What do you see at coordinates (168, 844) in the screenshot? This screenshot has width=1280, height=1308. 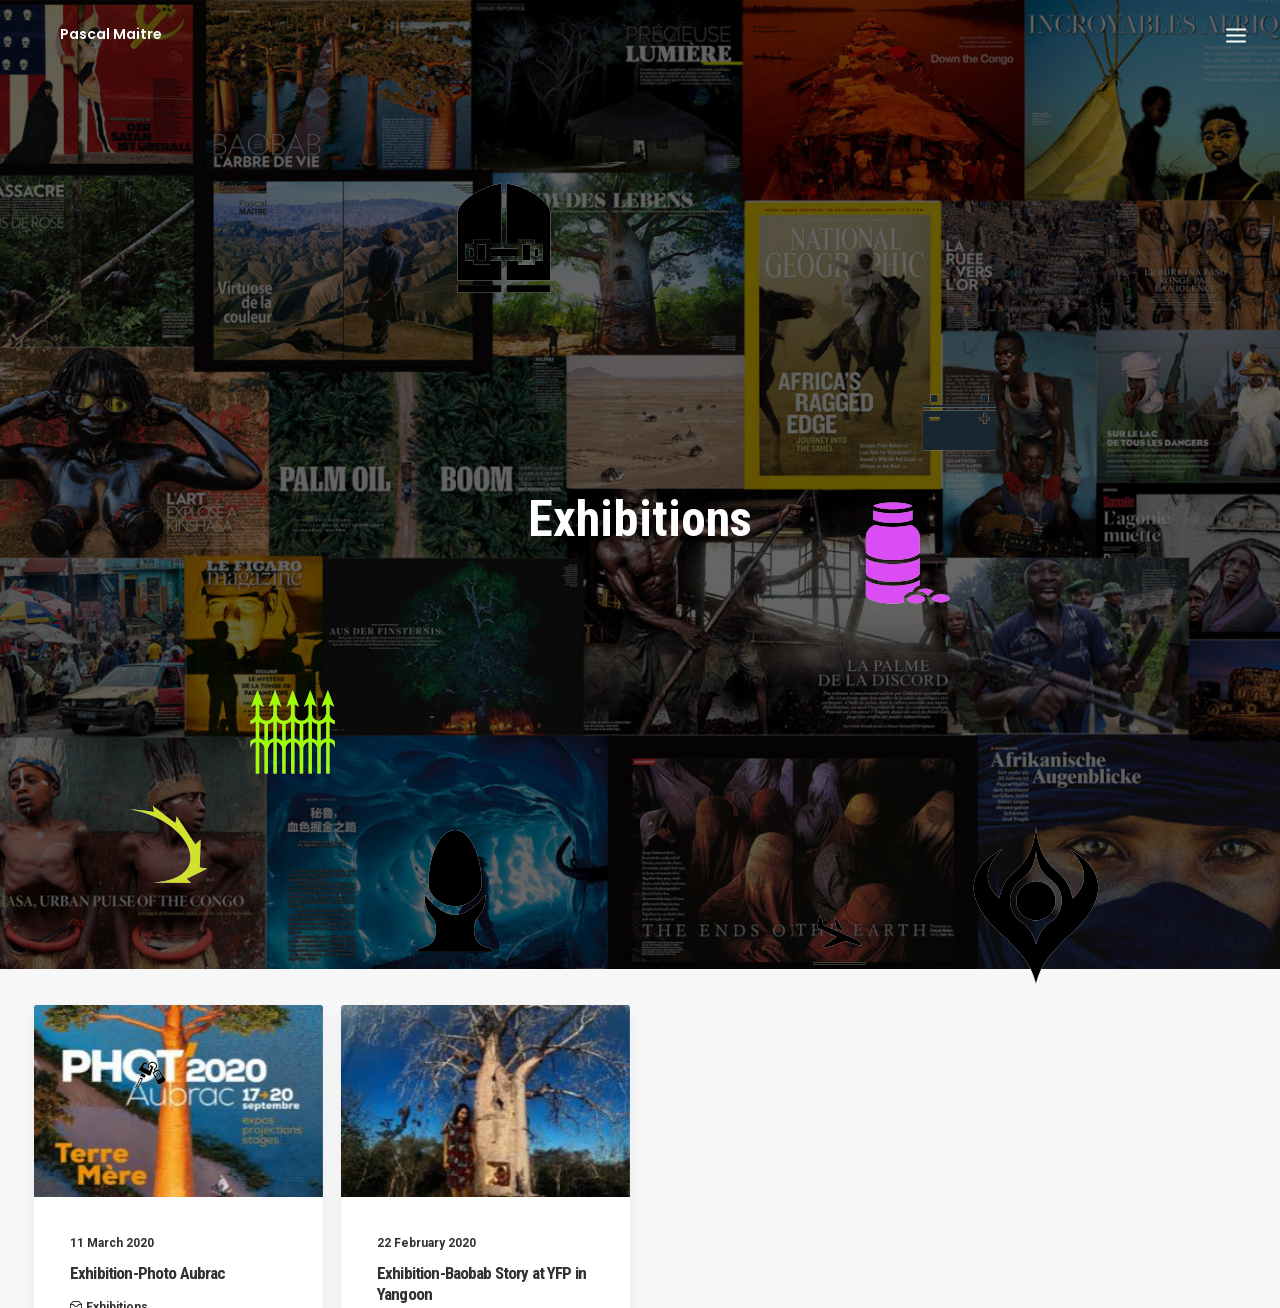 I see `select electric whip weapon or ability` at bounding box center [168, 844].